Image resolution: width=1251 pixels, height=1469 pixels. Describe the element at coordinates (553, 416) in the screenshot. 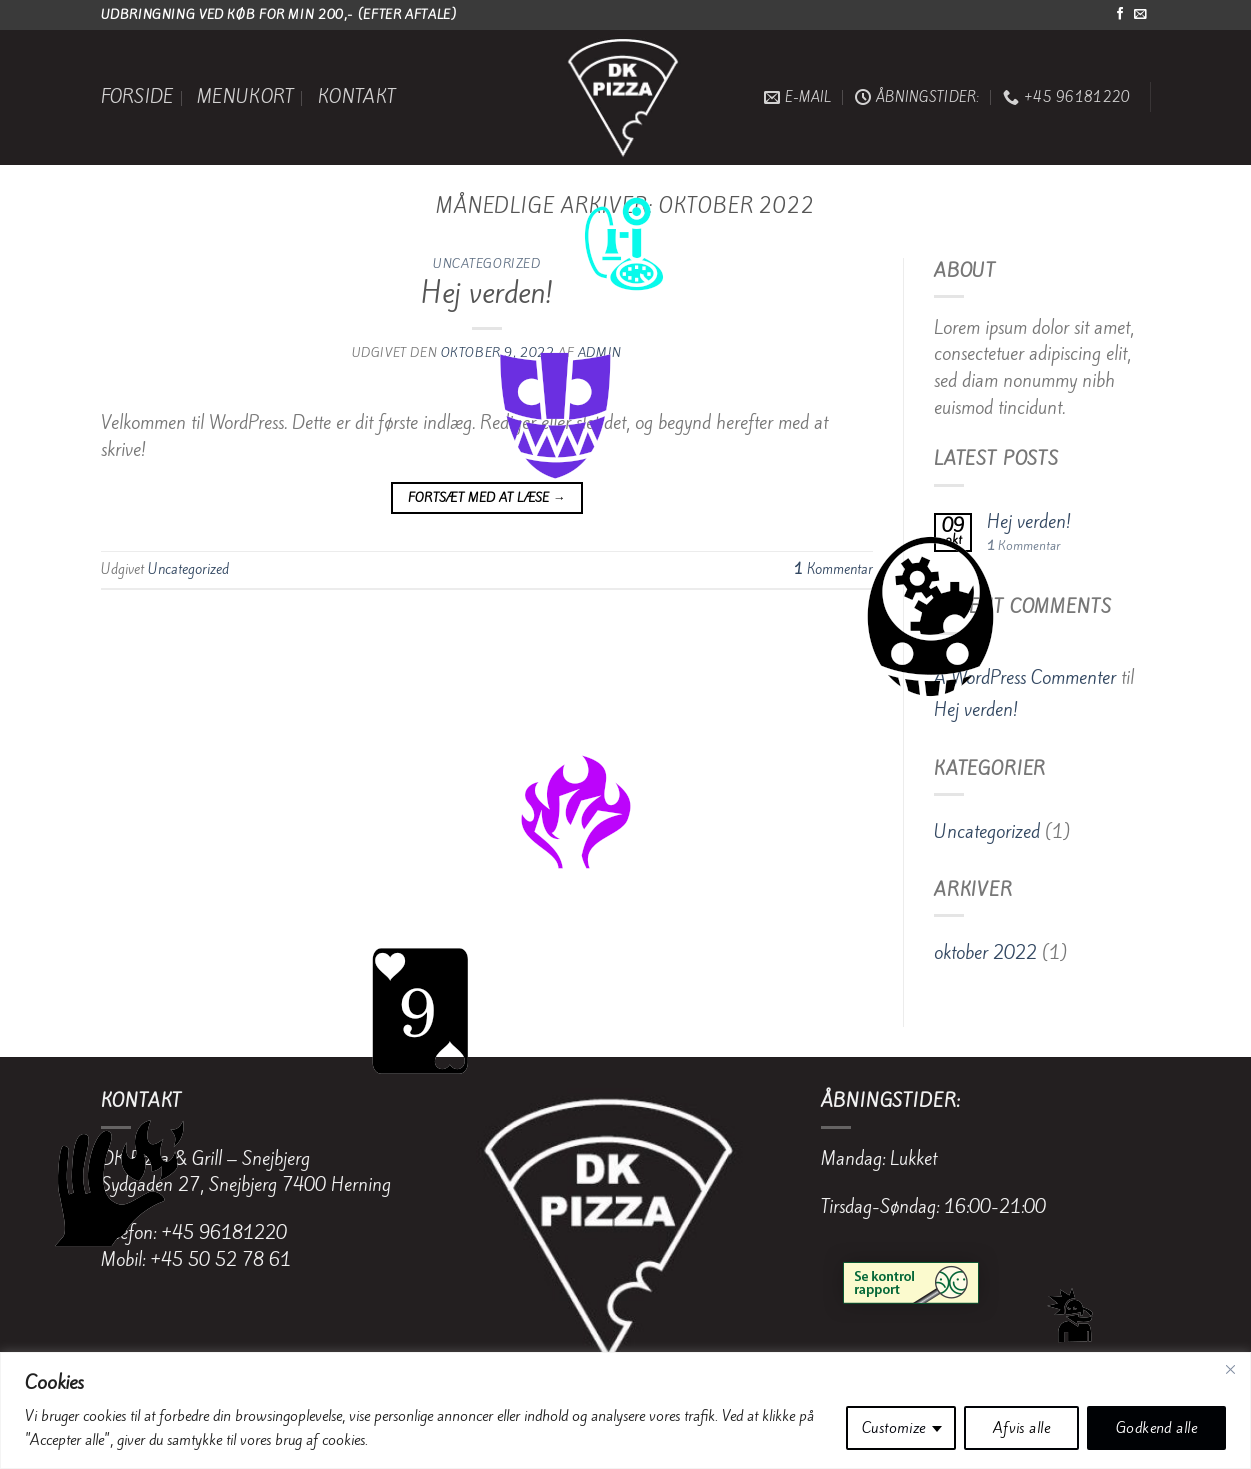

I see `access tribal or cultural themed game content` at that location.